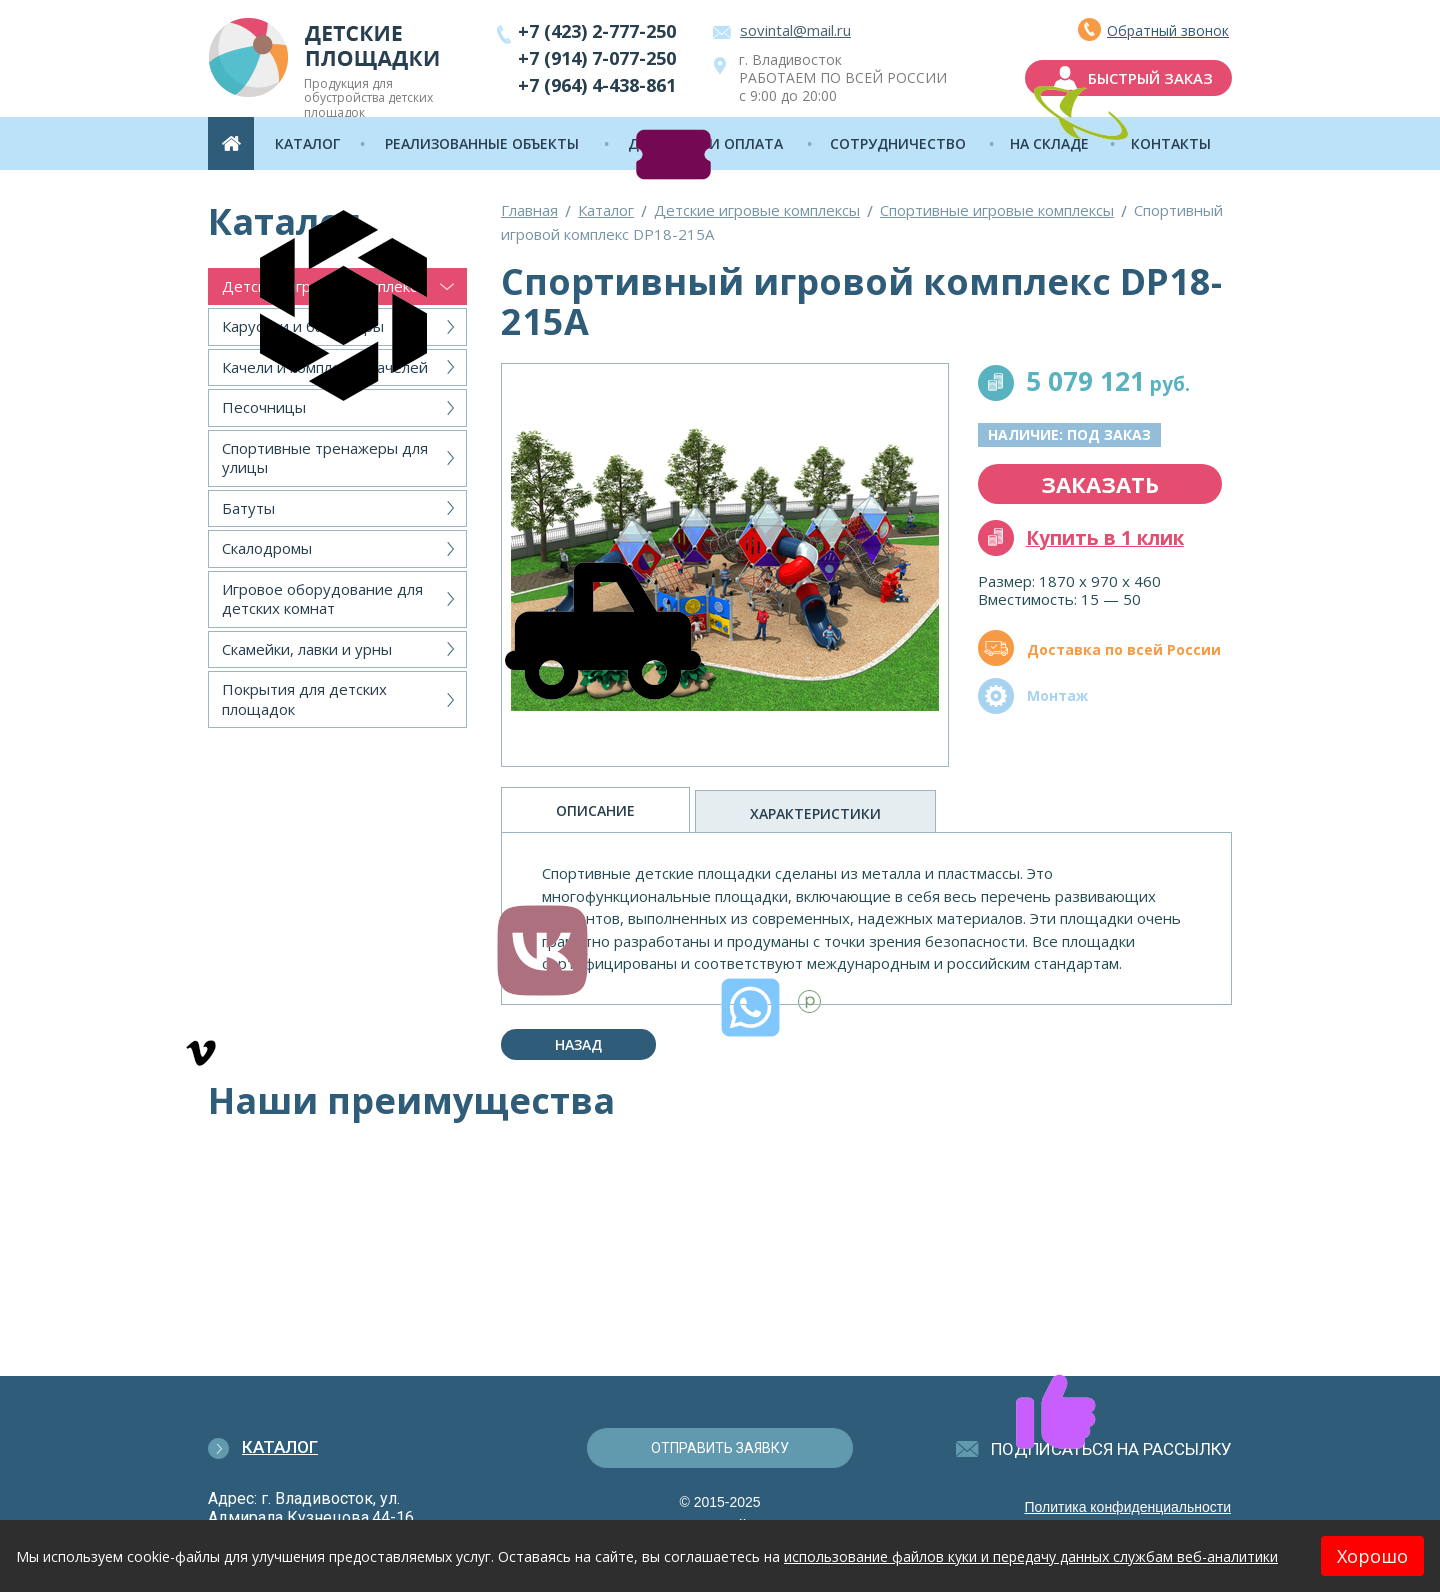 The height and width of the screenshot is (1592, 1440). What do you see at coordinates (603, 631) in the screenshot?
I see `select pickup truck as vehicle type` at bounding box center [603, 631].